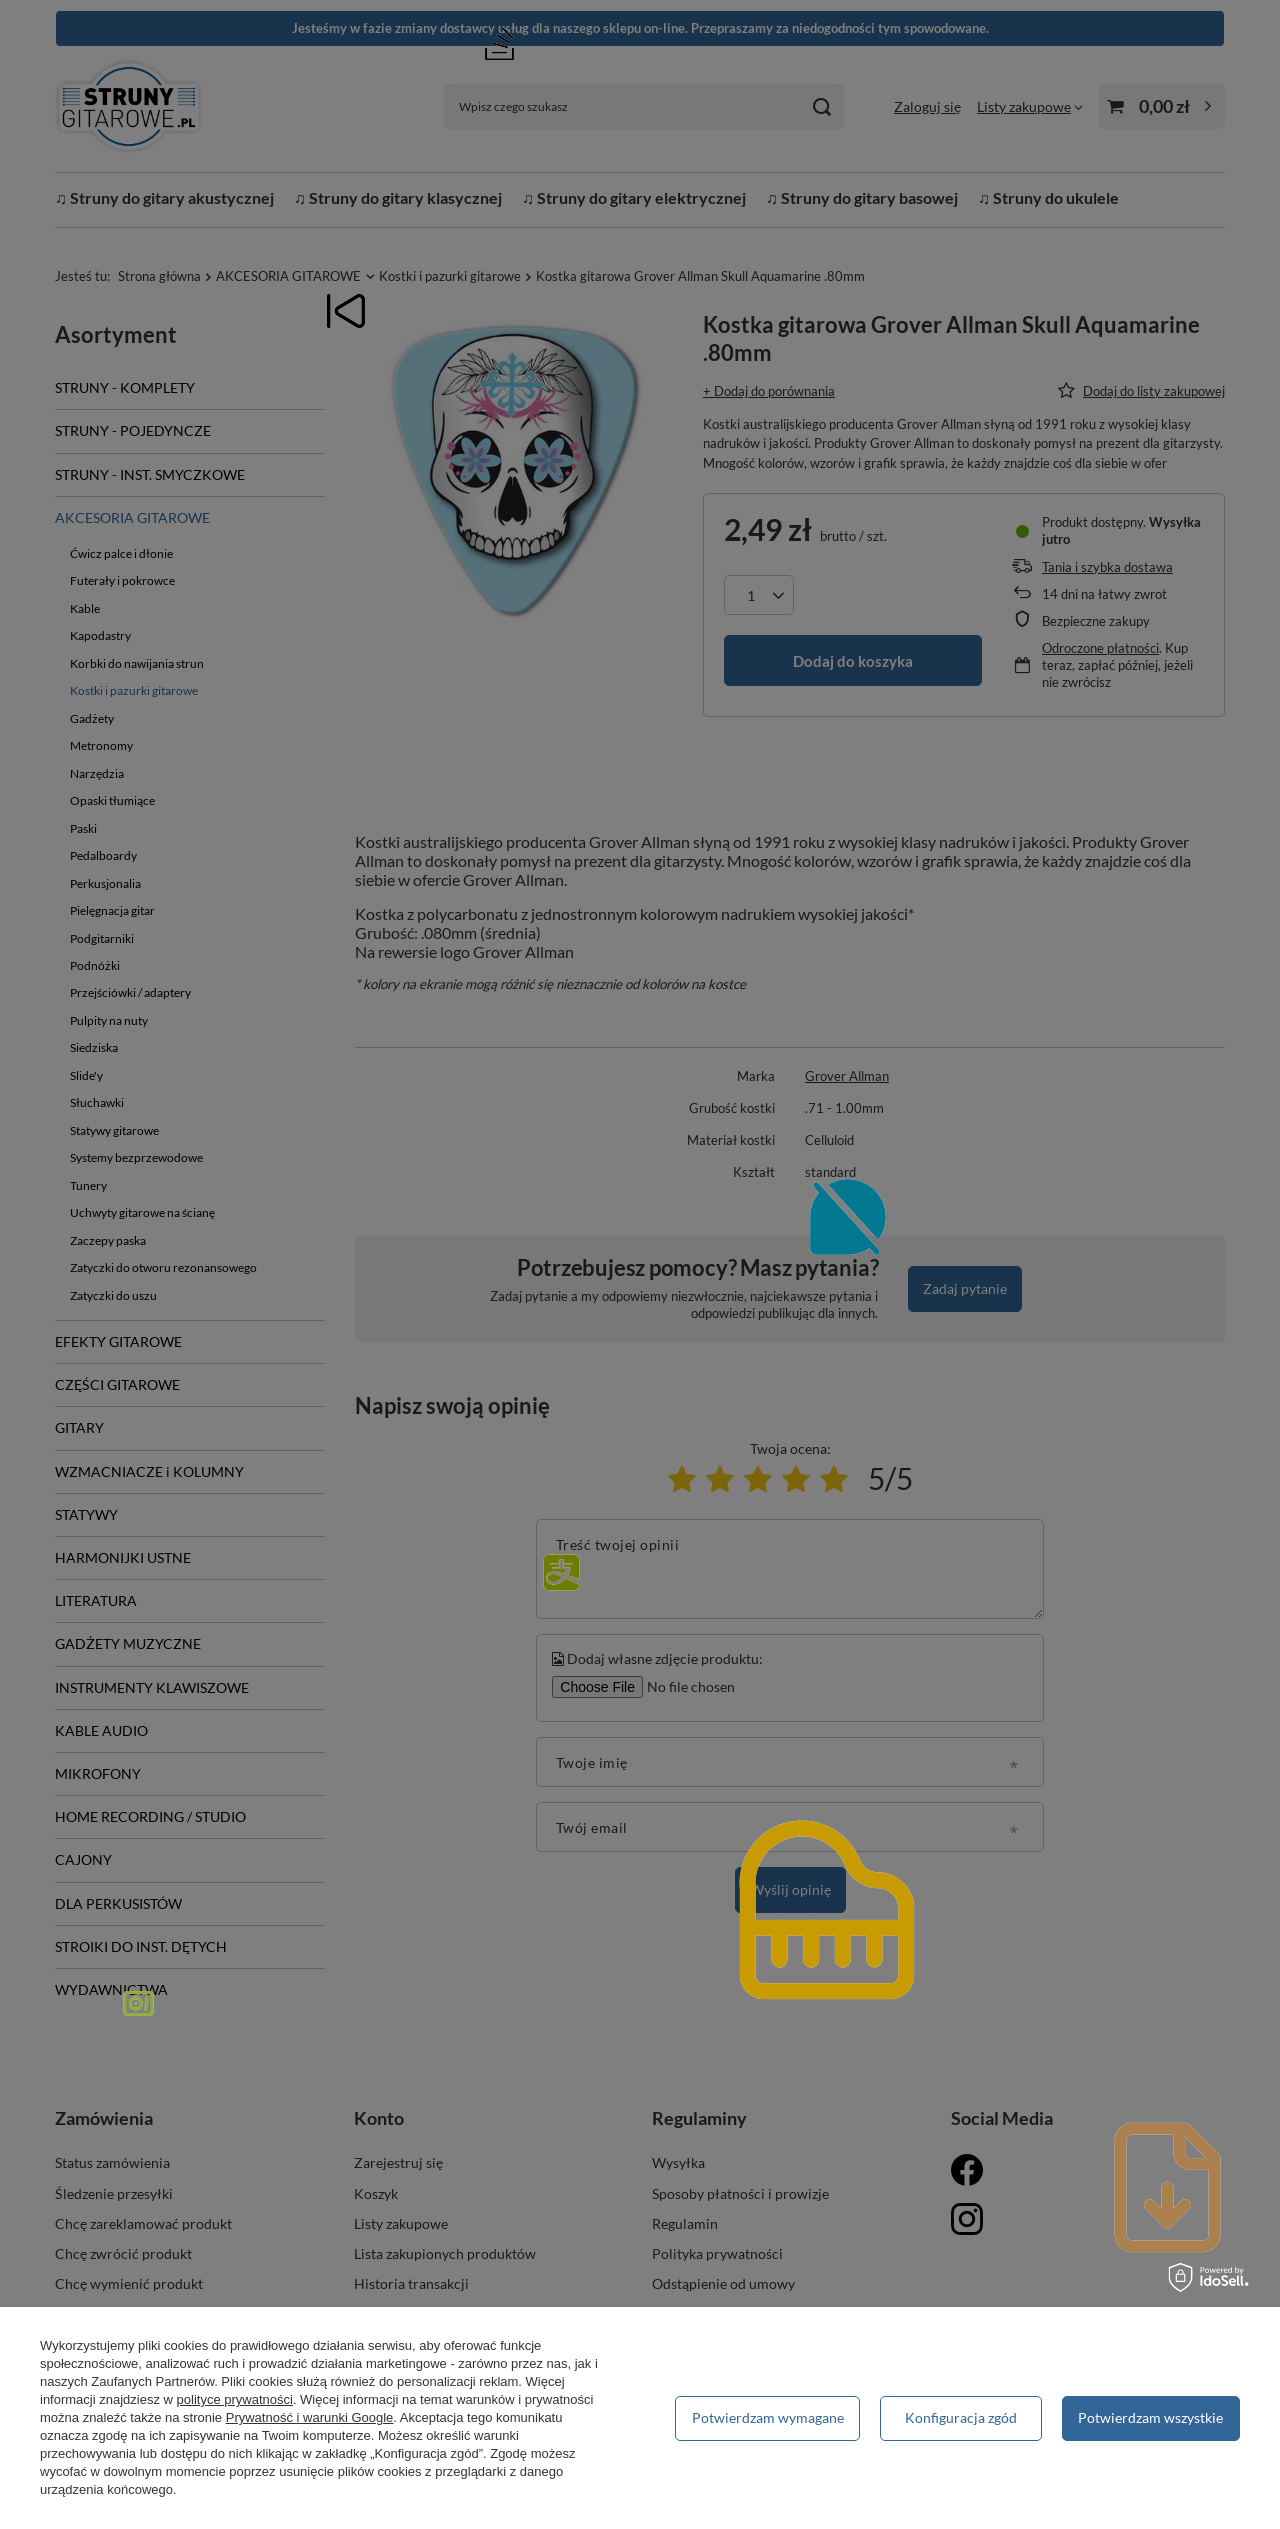  Describe the element at coordinates (561, 1572) in the screenshot. I see `pay with Alipay` at that location.